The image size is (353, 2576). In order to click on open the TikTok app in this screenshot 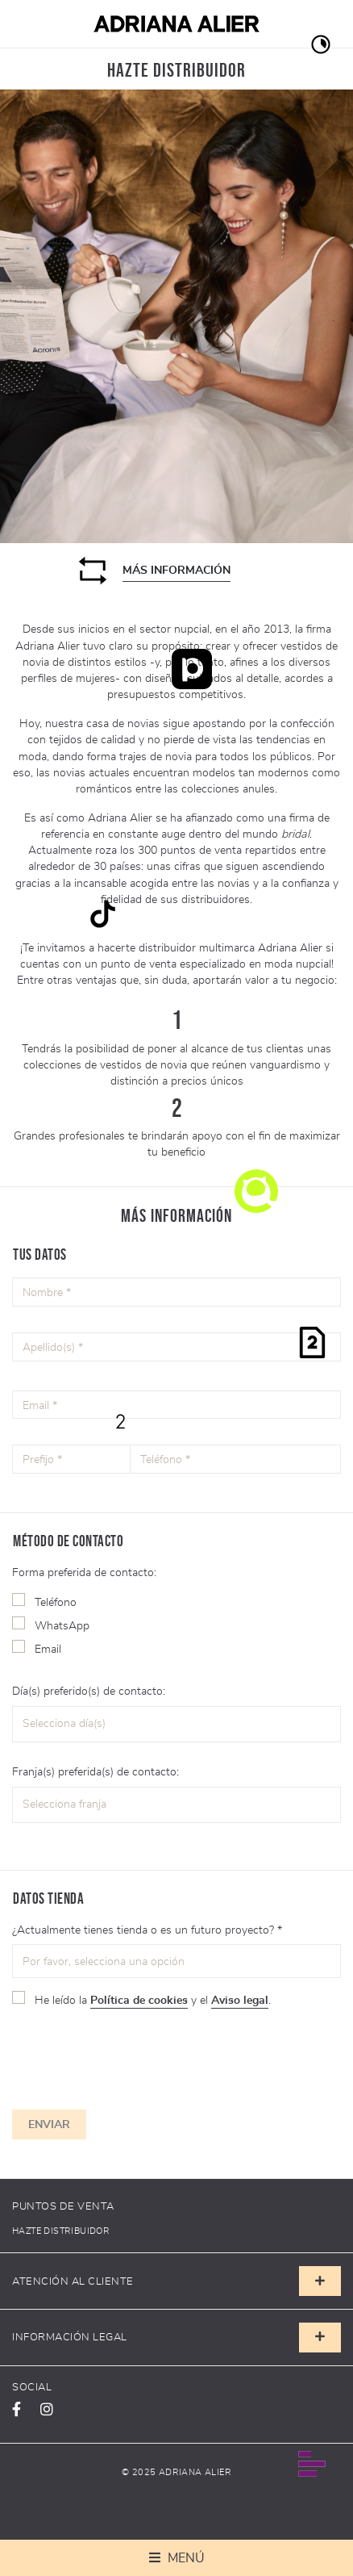, I will do `click(102, 914)`.